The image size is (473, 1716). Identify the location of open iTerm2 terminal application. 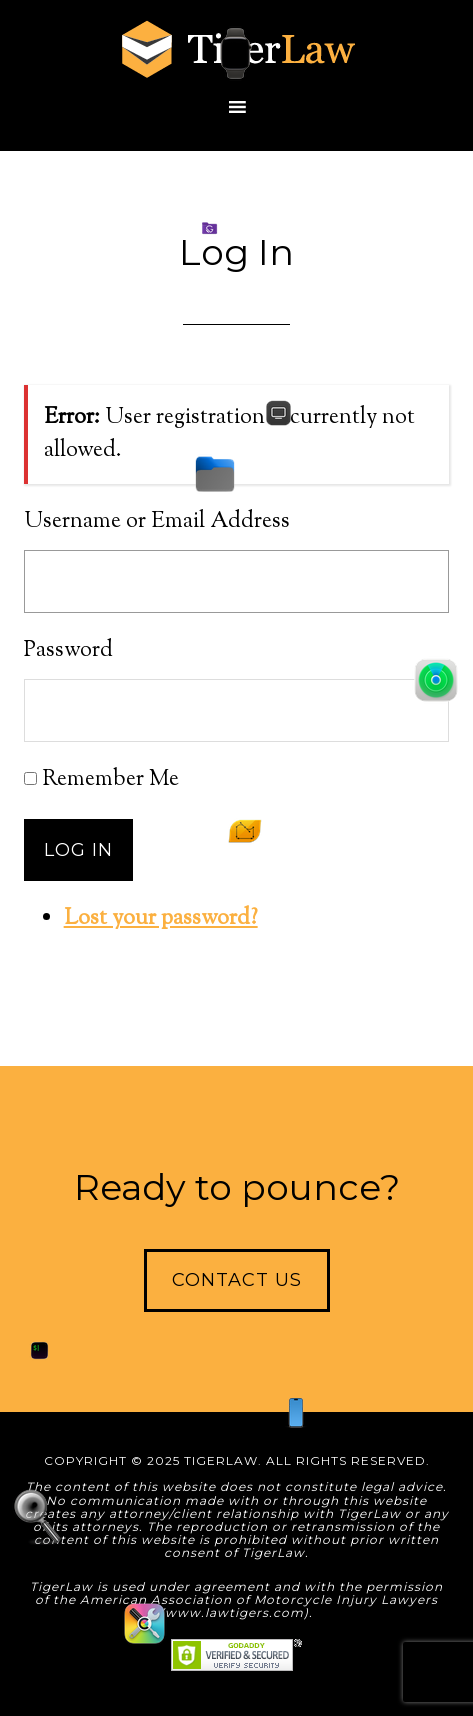
(39, 1350).